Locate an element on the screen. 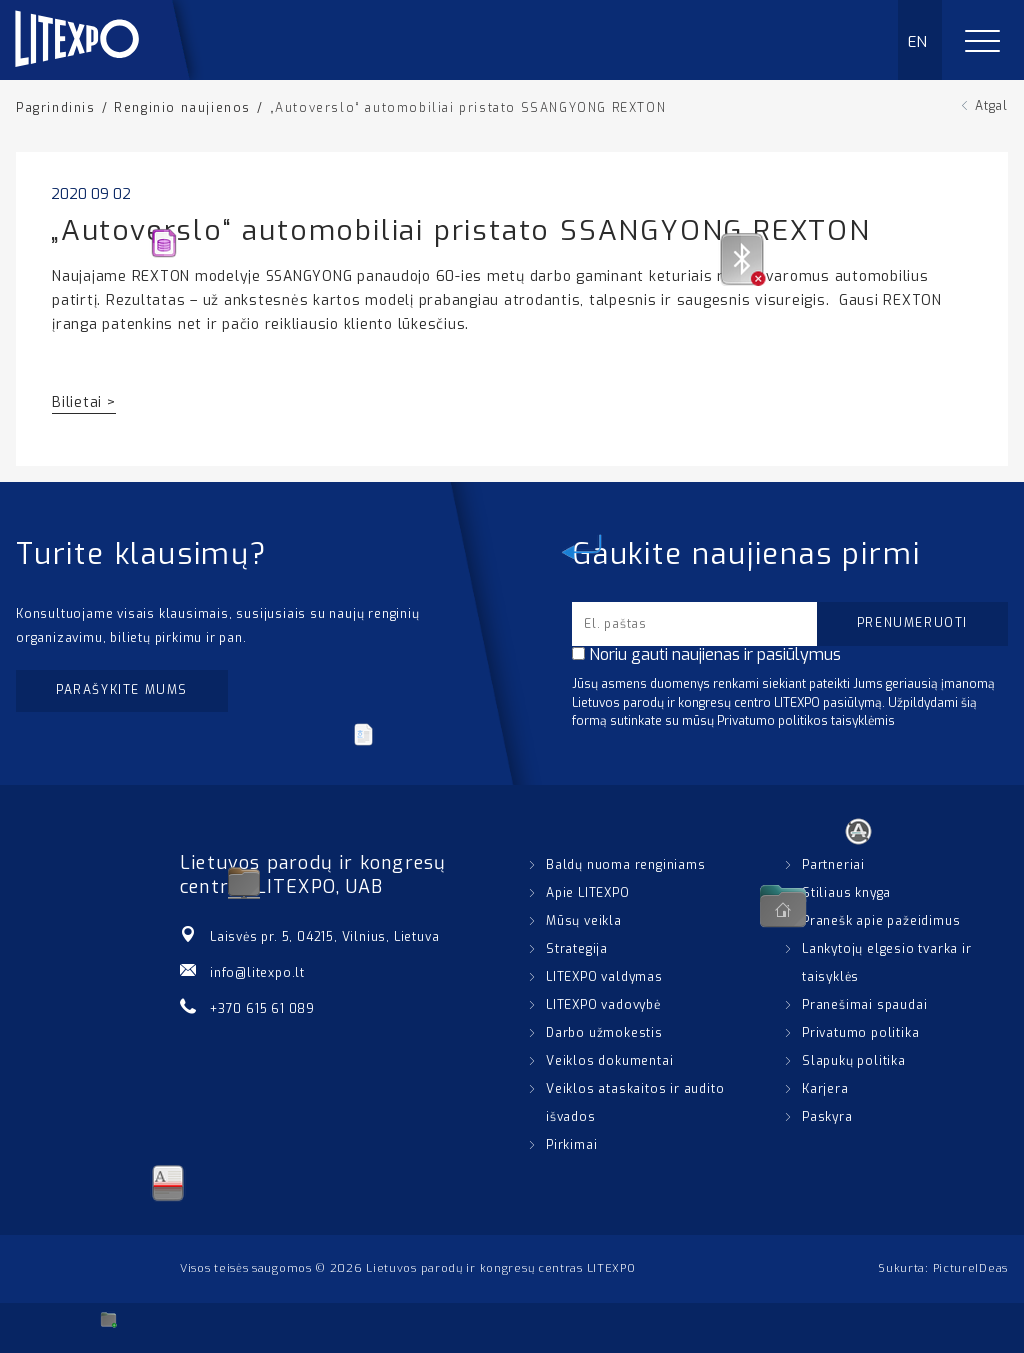 The image size is (1024, 1353). bluetooth is currently disabled is located at coordinates (742, 259).